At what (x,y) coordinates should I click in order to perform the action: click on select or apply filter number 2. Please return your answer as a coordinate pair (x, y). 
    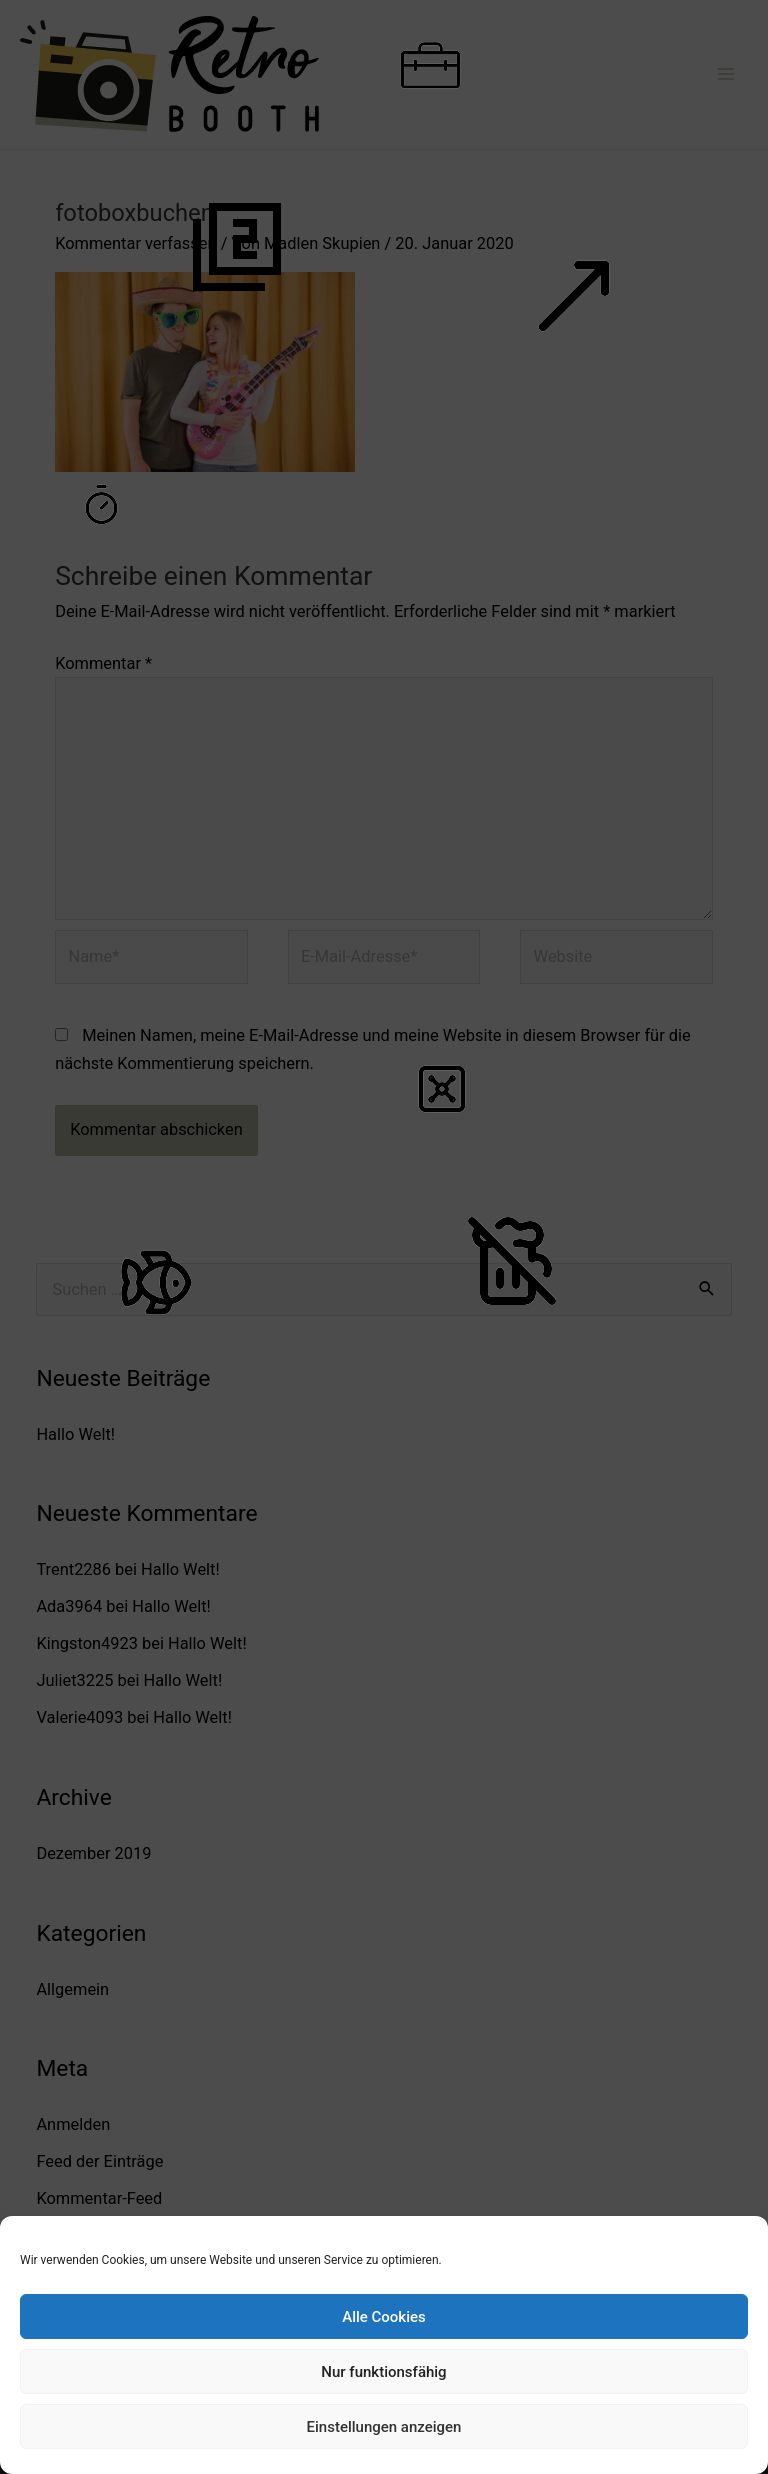
    Looking at the image, I should click on (237, 247).